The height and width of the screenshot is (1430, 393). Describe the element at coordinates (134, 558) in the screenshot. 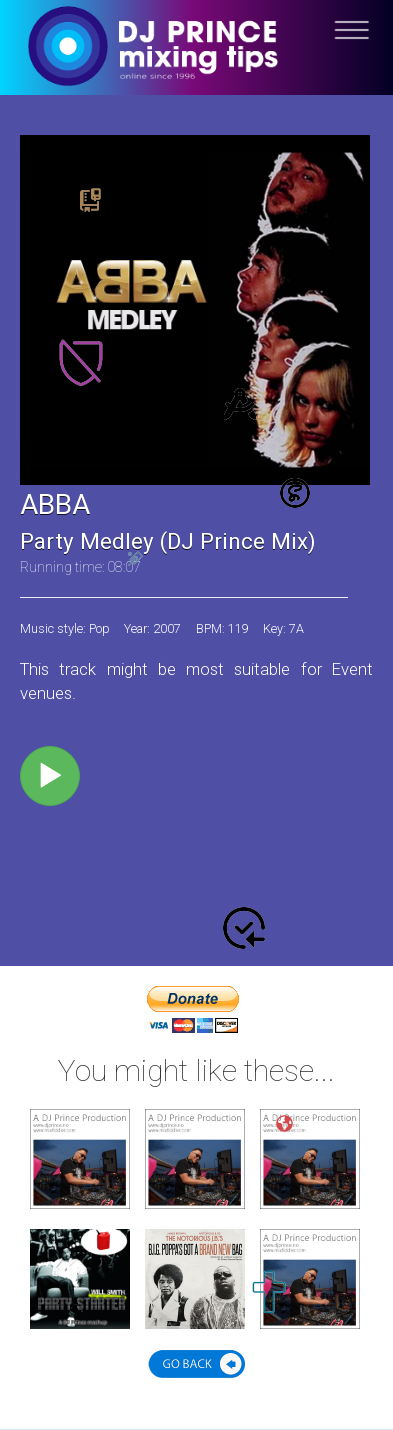

I see `access cricket sports content or scores` at that location.